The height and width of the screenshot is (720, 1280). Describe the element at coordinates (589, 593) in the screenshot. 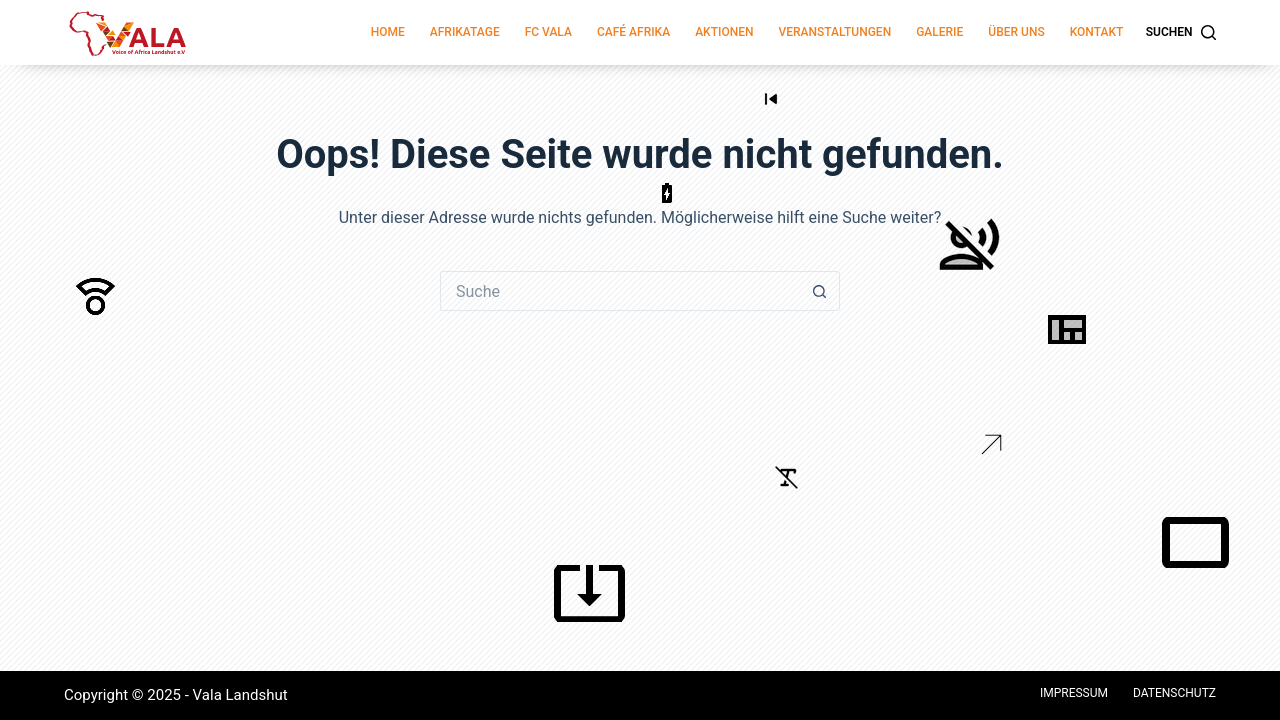

I see `download system update` at that location.